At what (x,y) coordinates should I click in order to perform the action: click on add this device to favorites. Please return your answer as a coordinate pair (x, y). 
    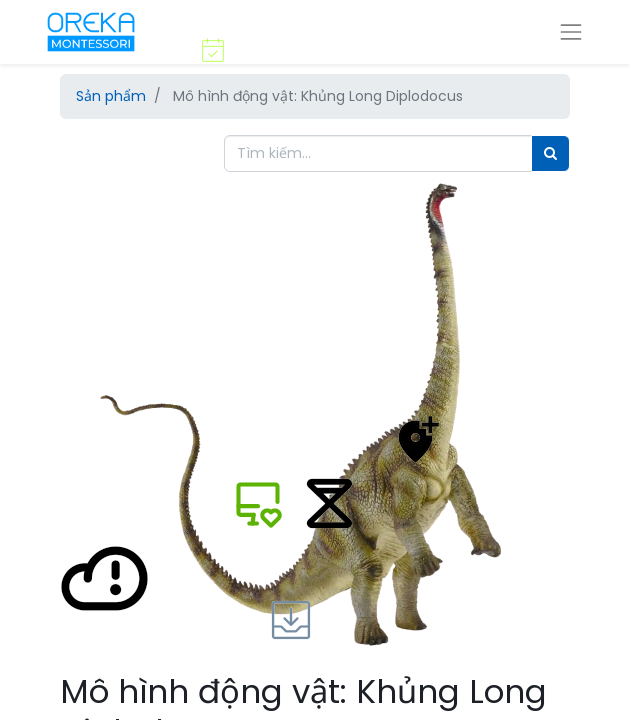
    Looking at the image, I should click on (258, 504).